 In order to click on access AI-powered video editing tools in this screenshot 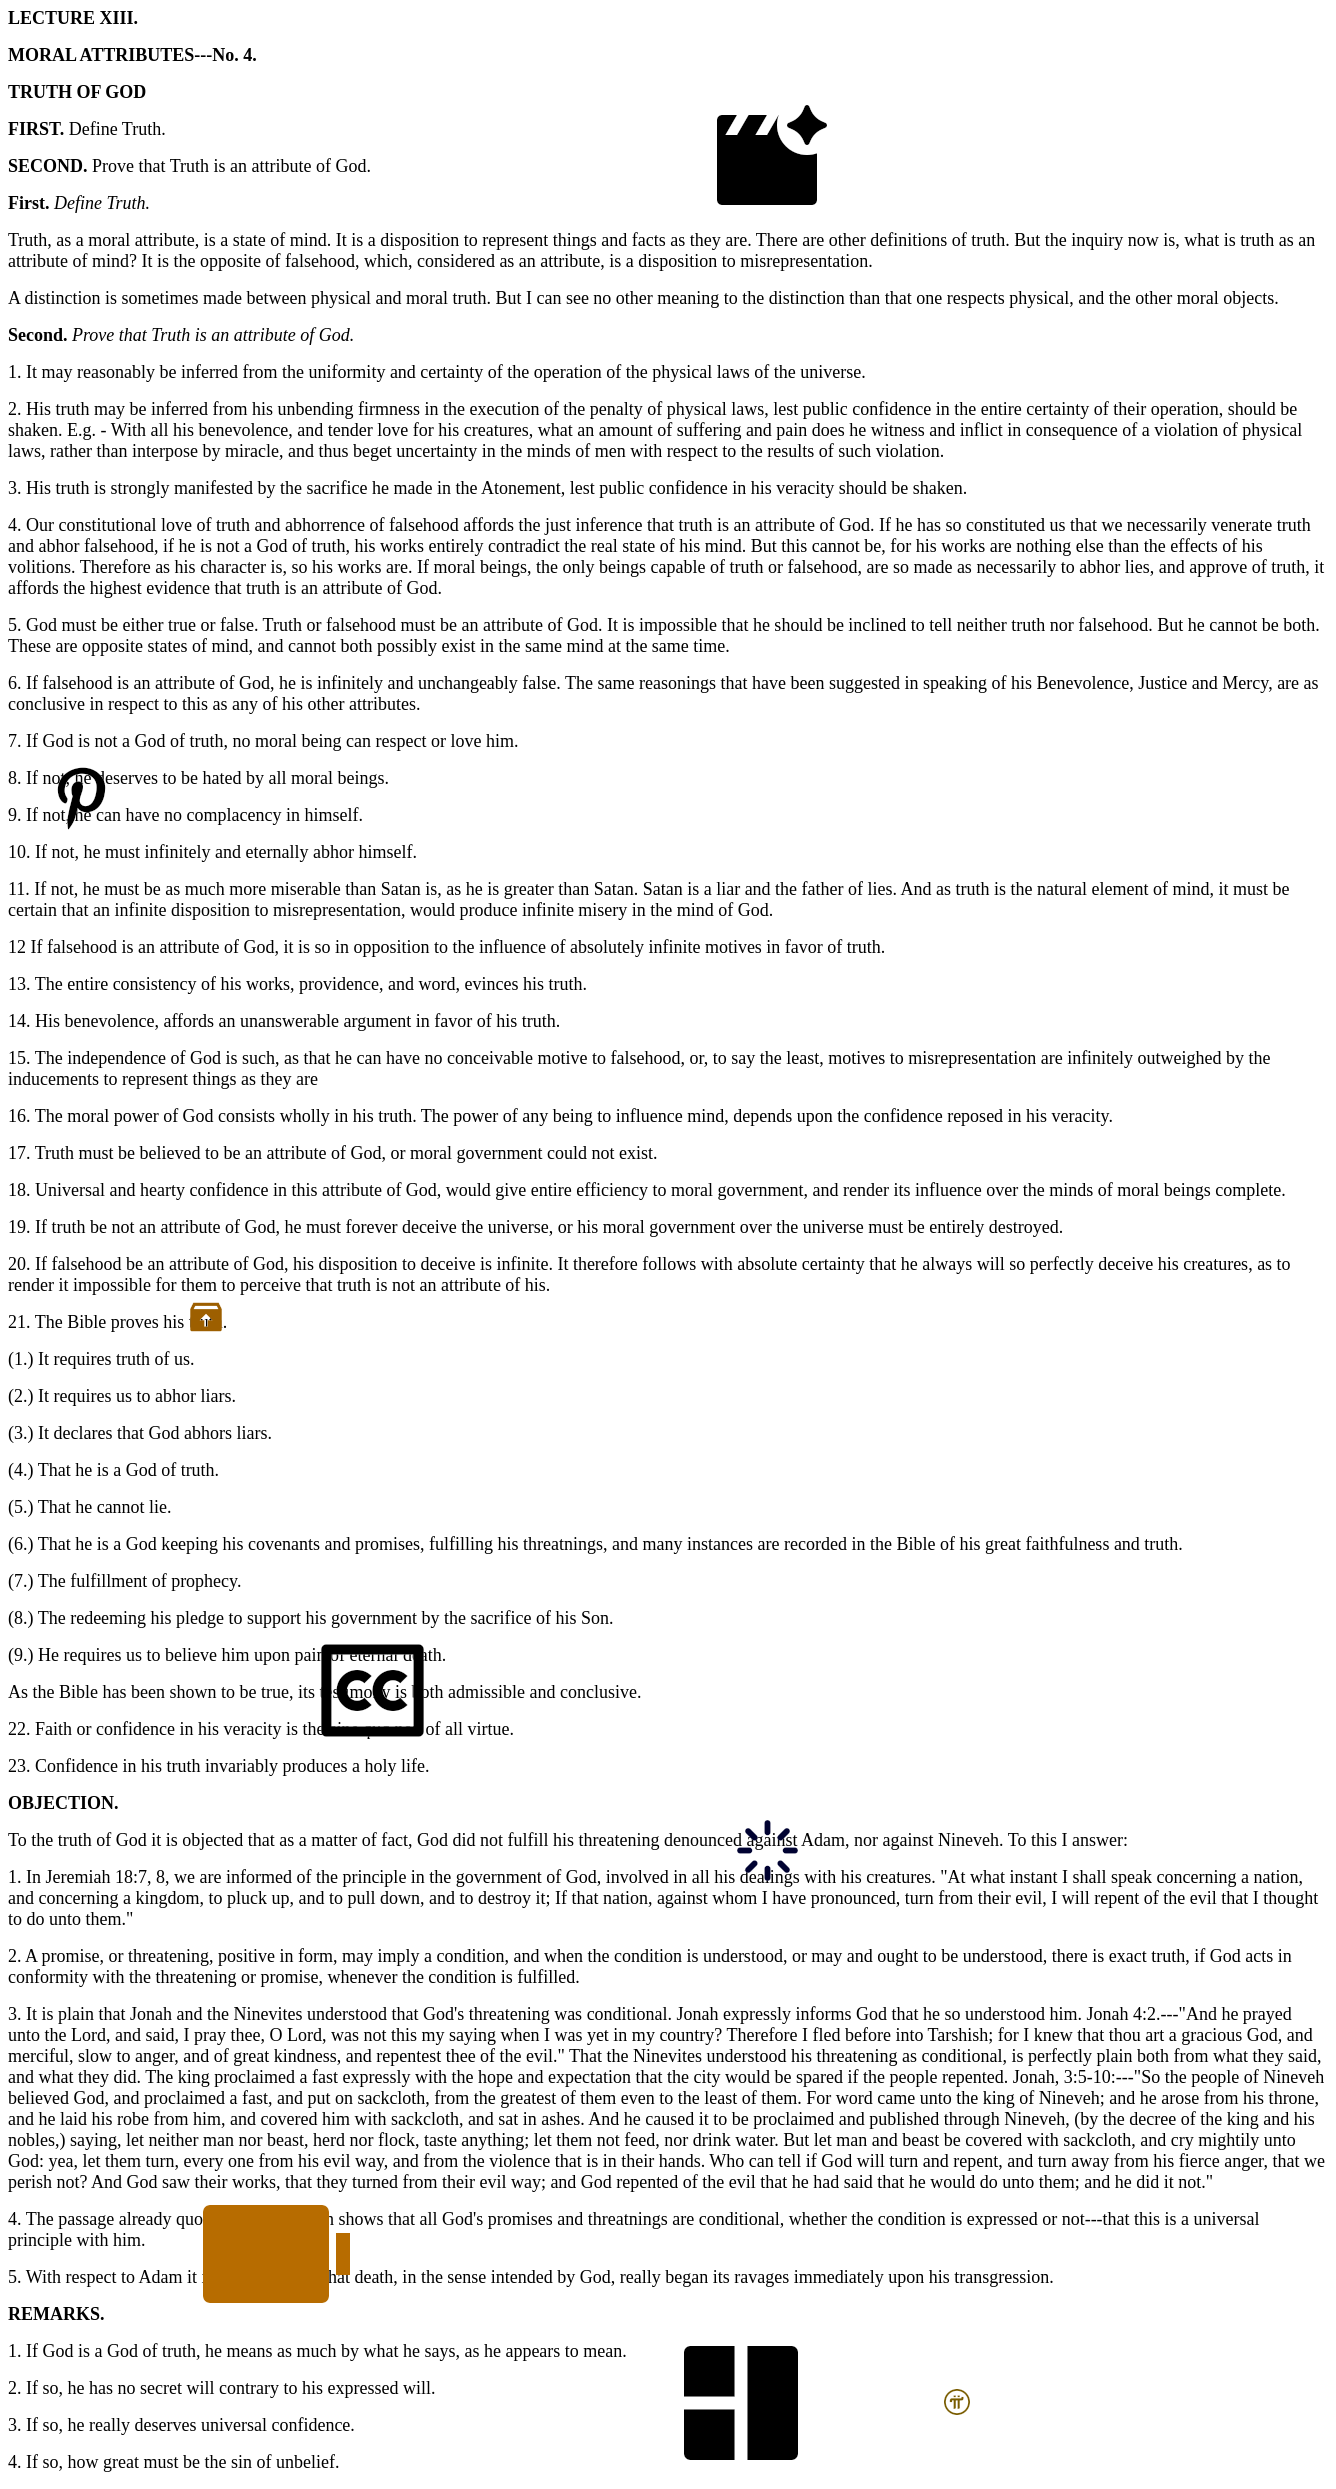, I will do `click(767, 160)`.